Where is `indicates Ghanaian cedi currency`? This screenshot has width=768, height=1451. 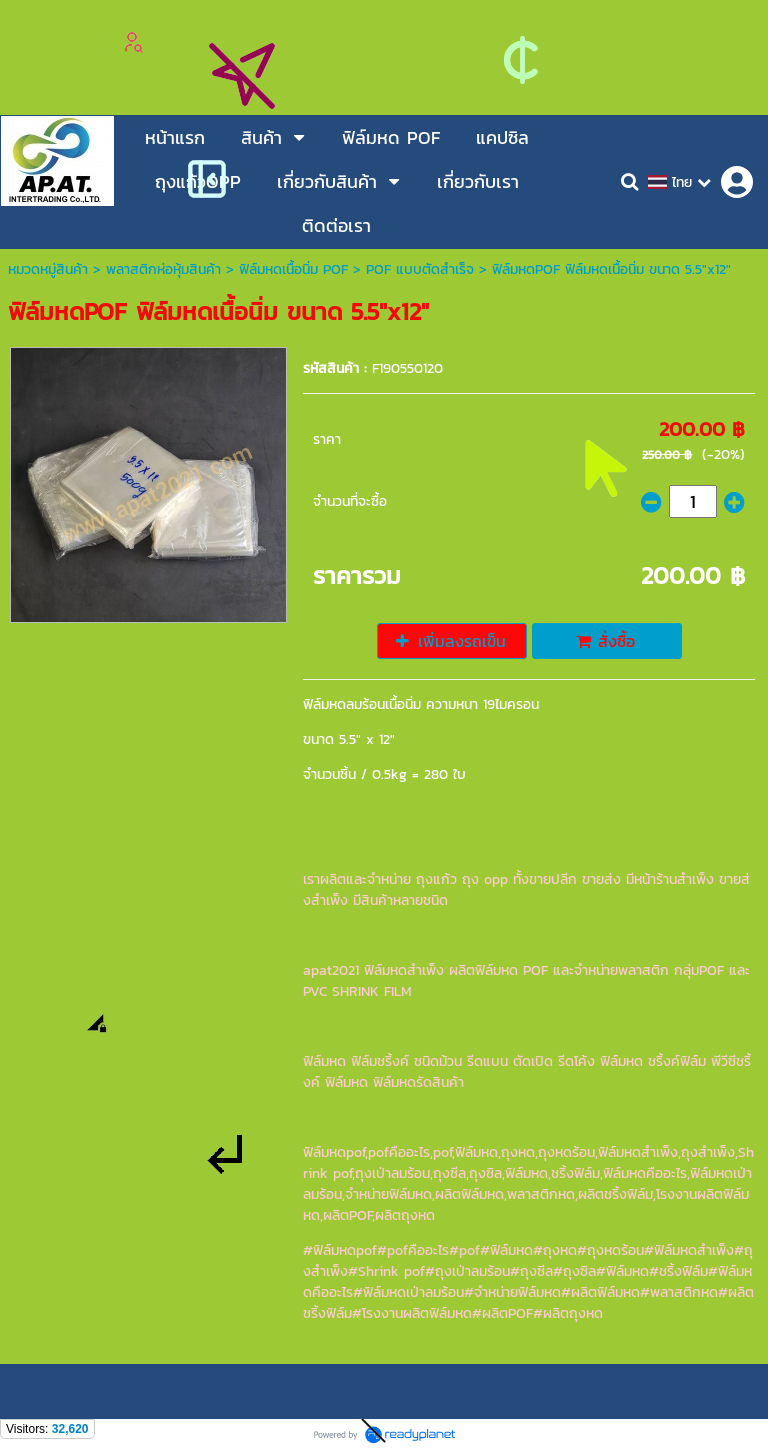
indicates Ghanaian cedi currency is located at coordinates (521, 60).